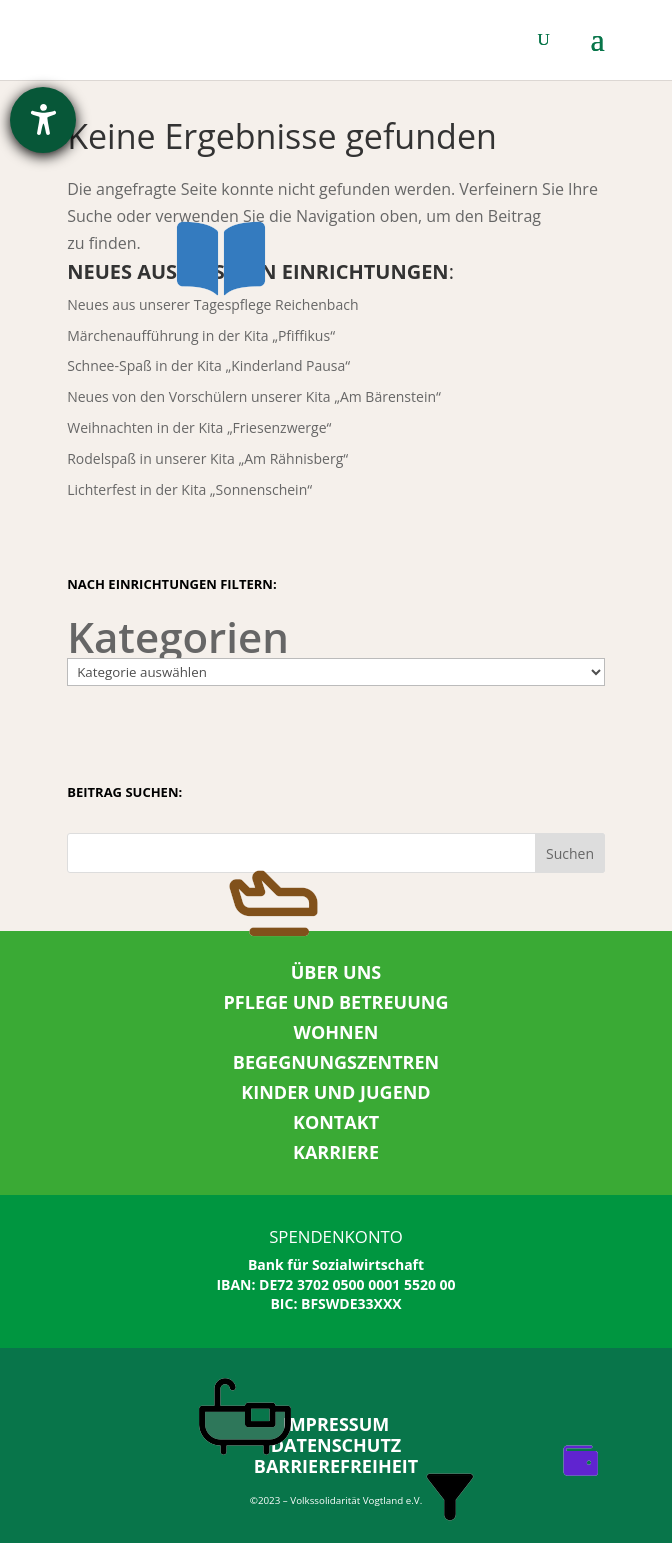 This screenshot has height=1543, width=672. I want to click on filter or sort content, so click(450, 1497).